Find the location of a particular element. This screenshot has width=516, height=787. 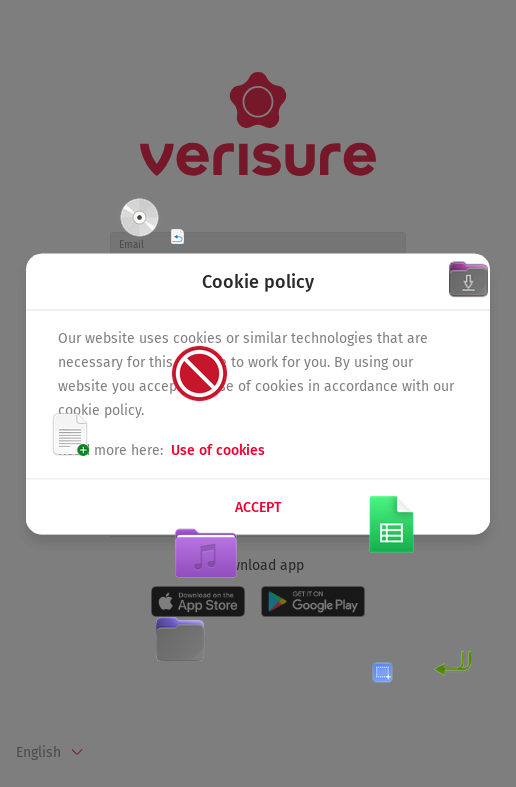

open a folder or directory is located at coordinates (180, 639).